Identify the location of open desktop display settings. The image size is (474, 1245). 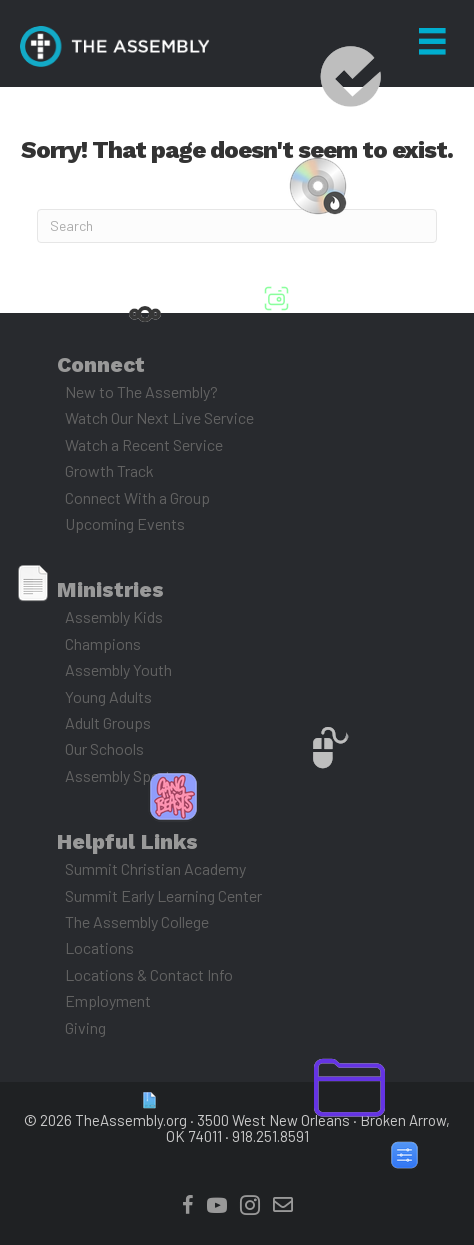
(404, 1155).